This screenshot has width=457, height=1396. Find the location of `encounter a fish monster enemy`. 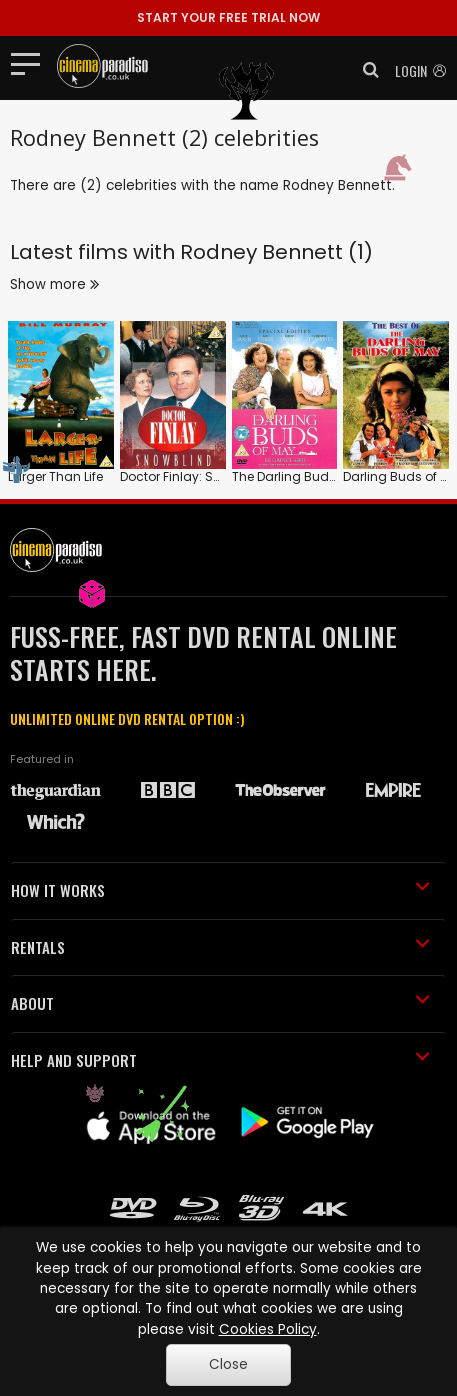

encounter a fish monster enemy is located at coordinates (95, 1093).